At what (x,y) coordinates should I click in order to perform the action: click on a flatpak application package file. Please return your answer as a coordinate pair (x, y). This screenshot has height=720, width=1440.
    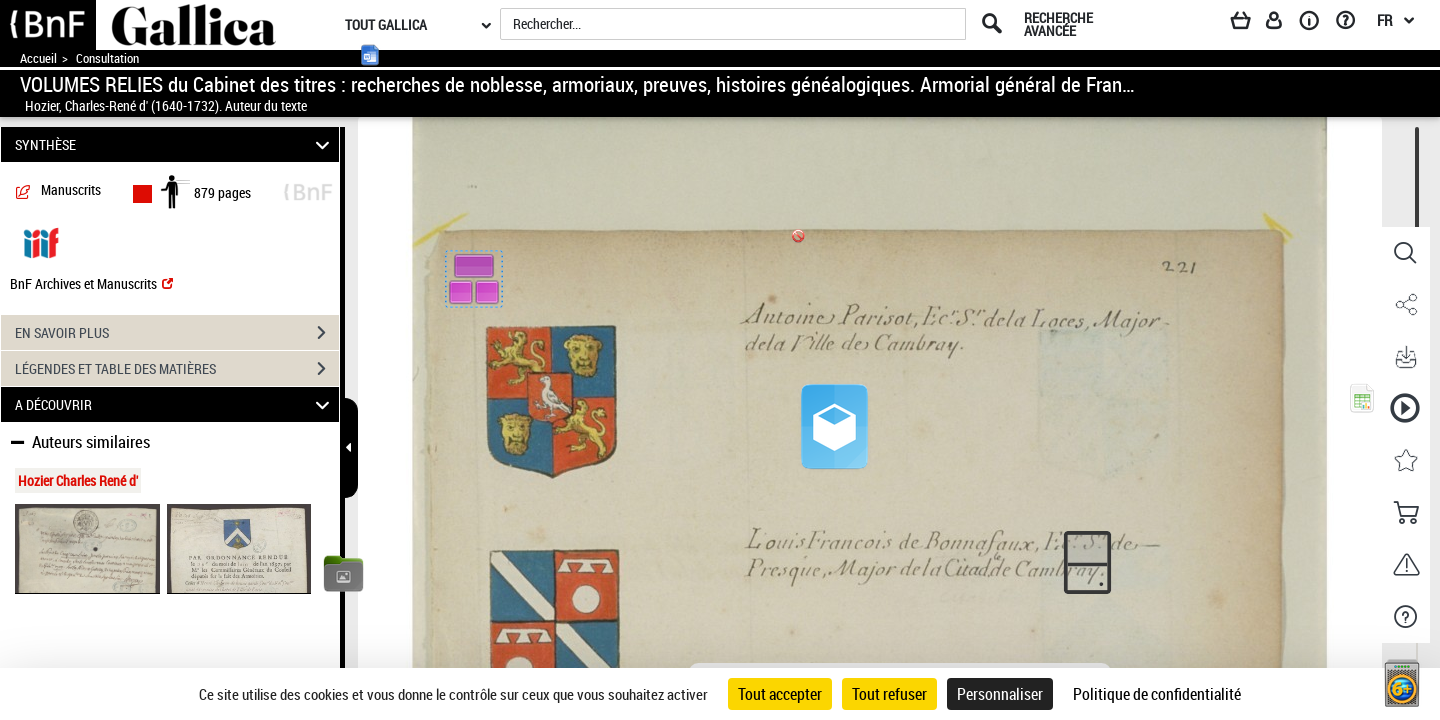
    Looking at the image, I should click on (834, 426).